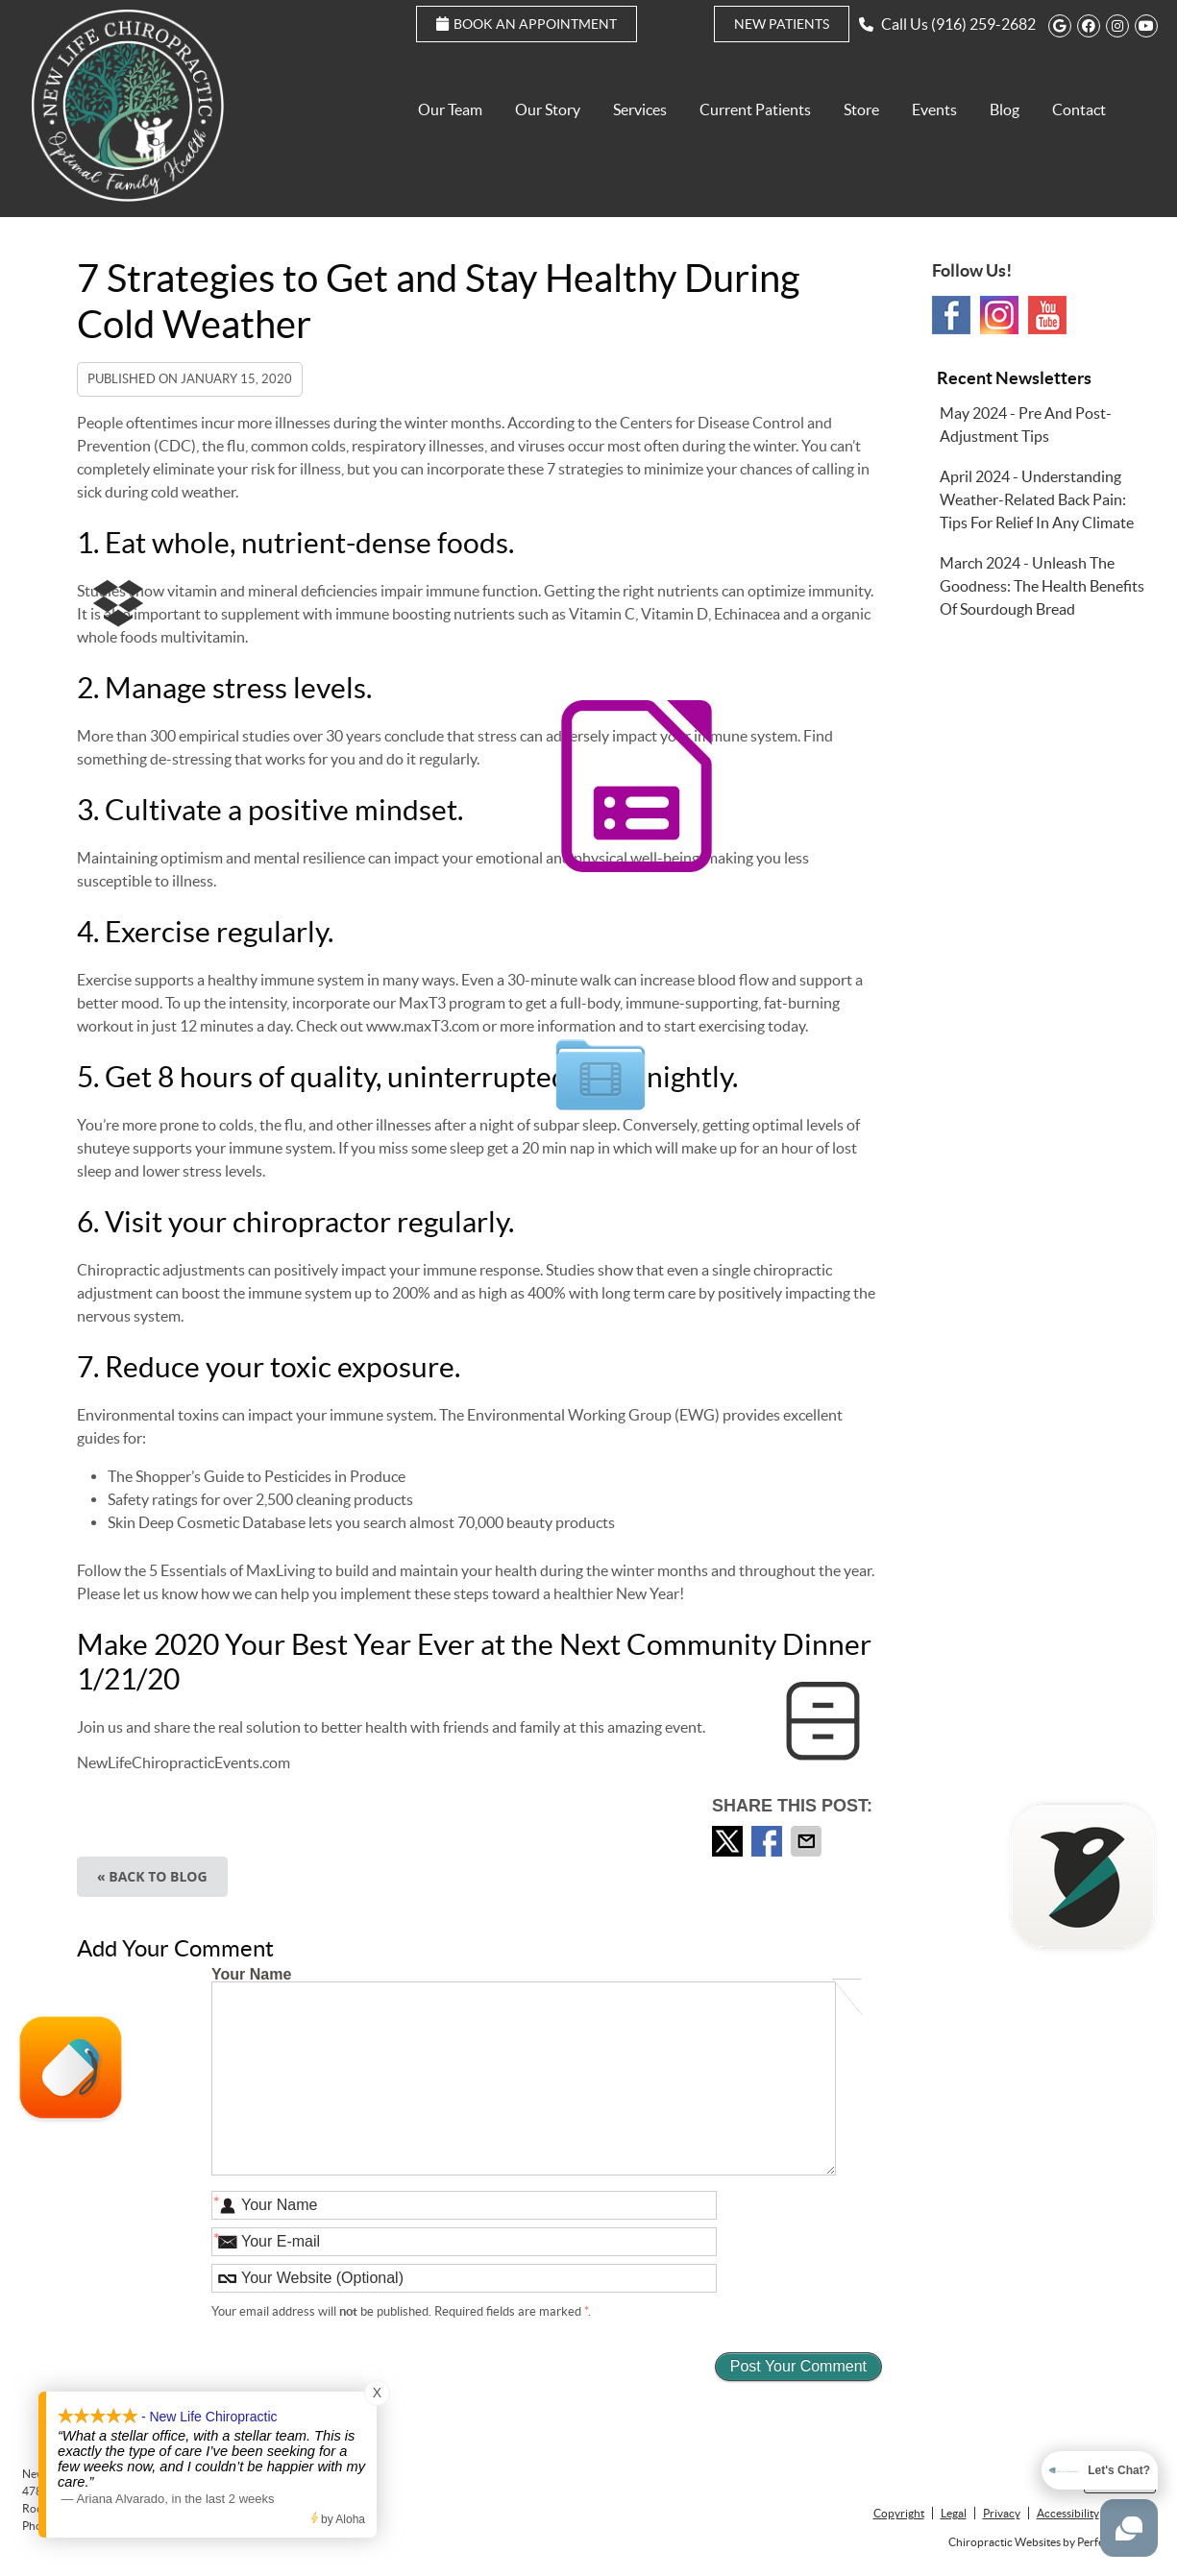 The height and width of the screenshot is (2576, 1177). I want to click on open orca slicer 3d printing software, so click(1083, 1876).